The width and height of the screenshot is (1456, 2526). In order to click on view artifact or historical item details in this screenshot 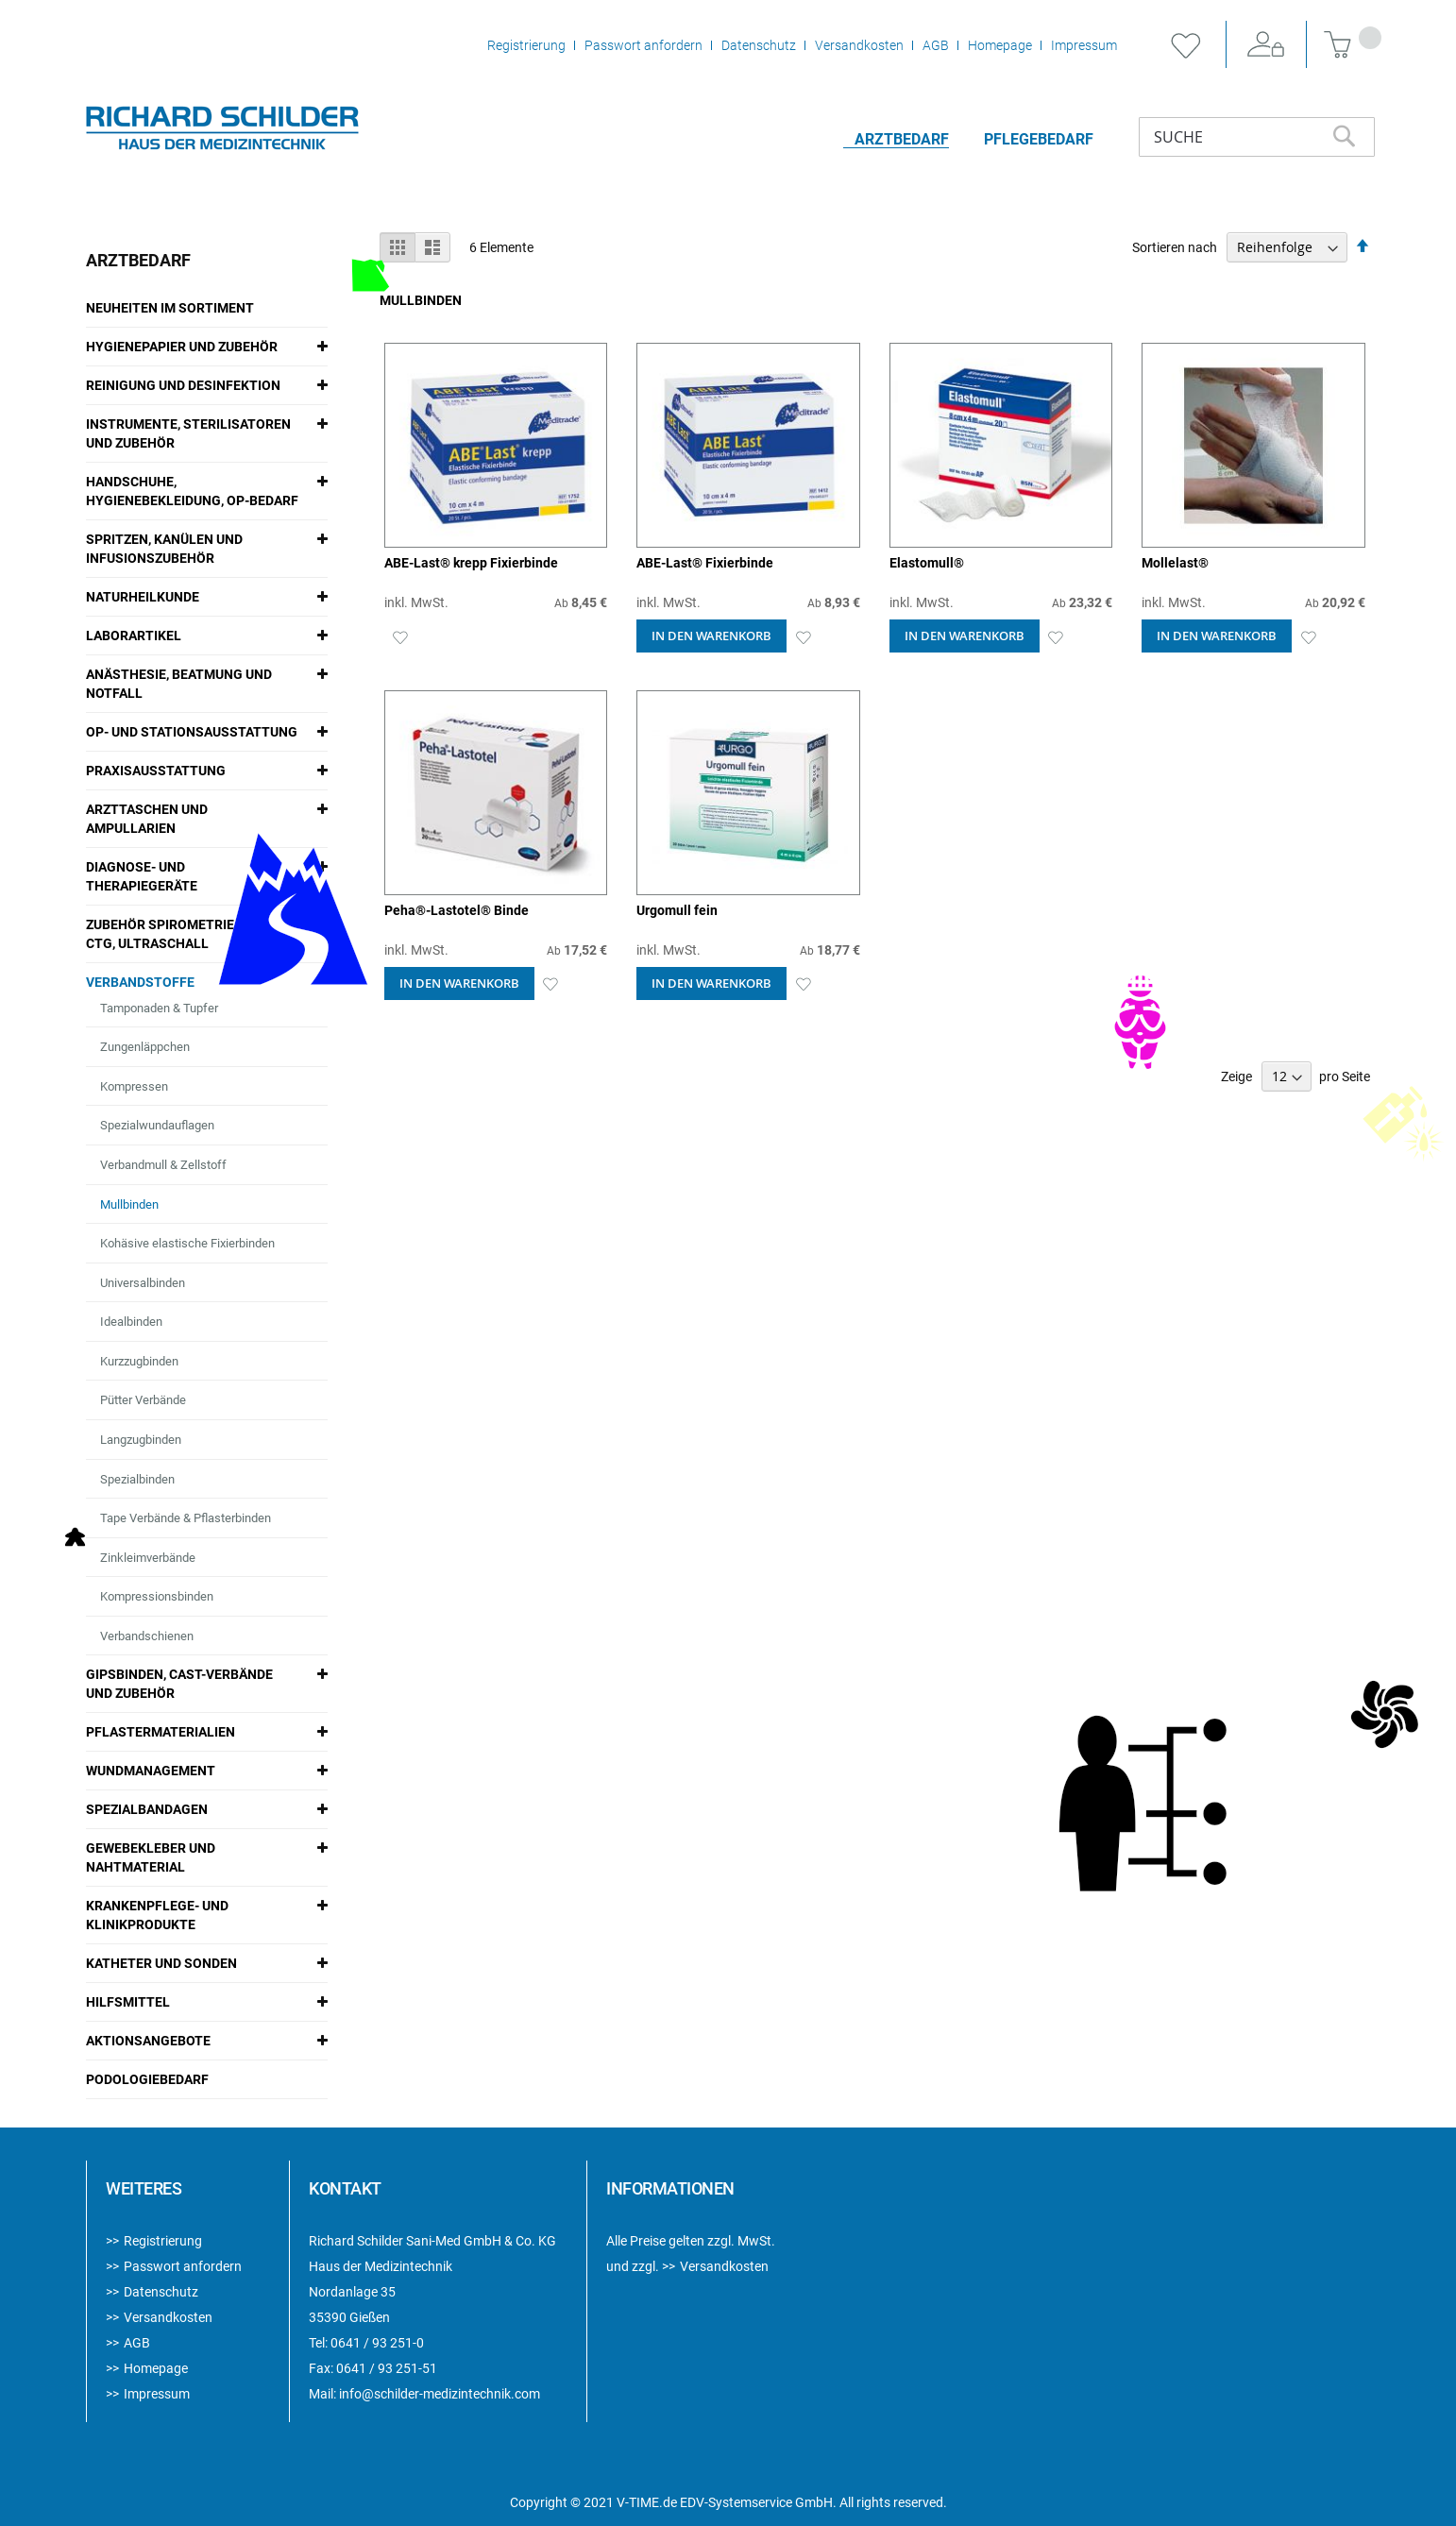, I will do `click(1140, 1022)`.